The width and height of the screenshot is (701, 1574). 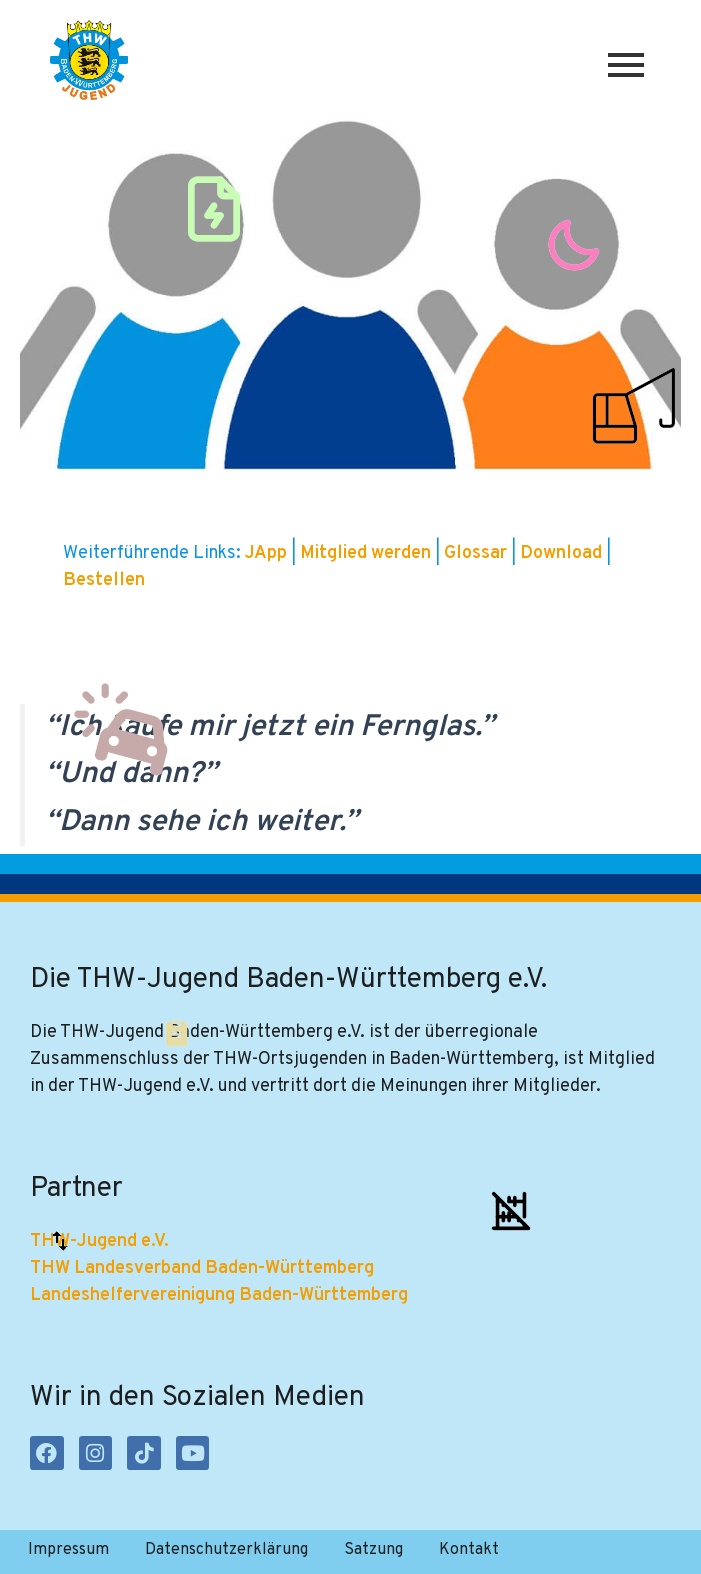 What do you see at coordinates (635, 410) in the screenshot?
I see `construction or building in progress` at bounding box center [635, 410].